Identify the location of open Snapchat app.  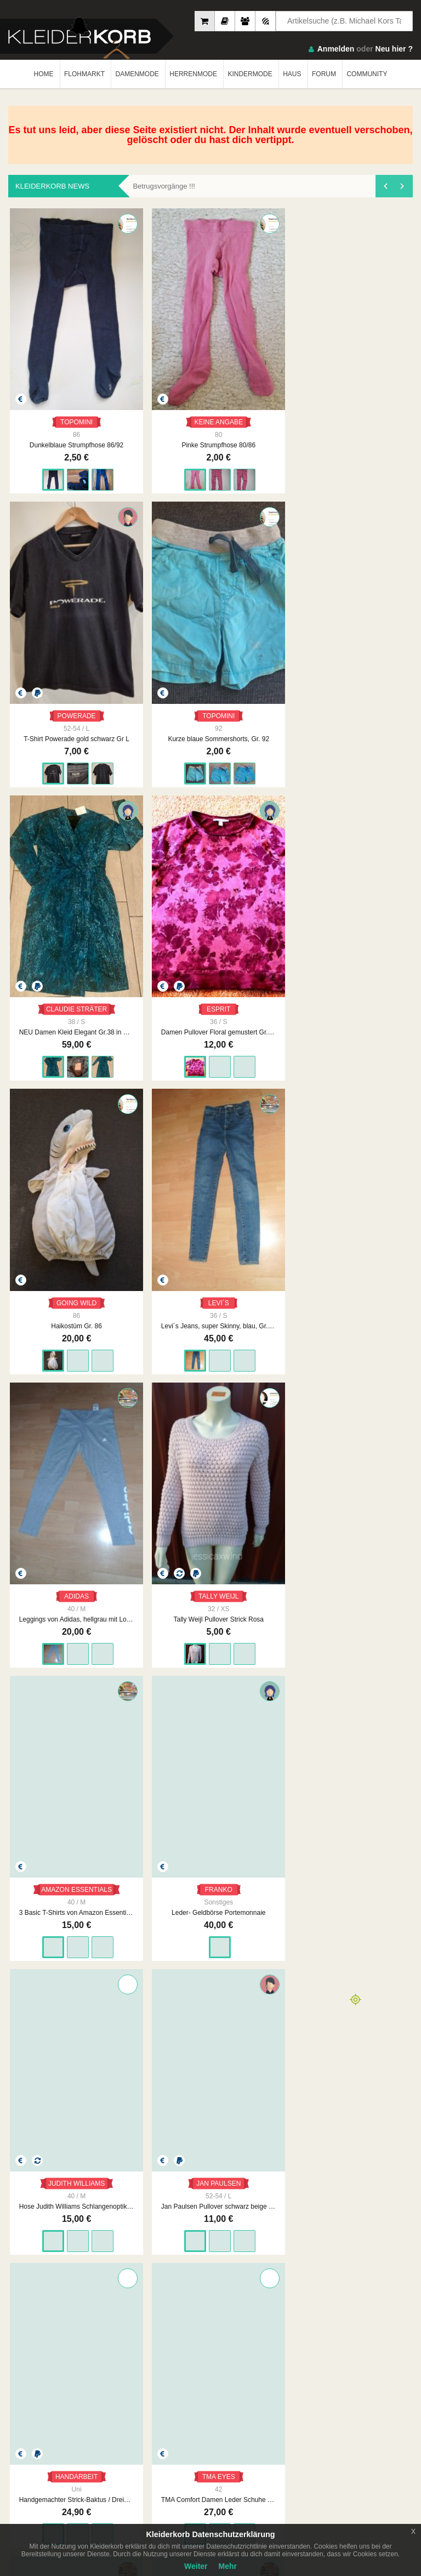
(79, 26).